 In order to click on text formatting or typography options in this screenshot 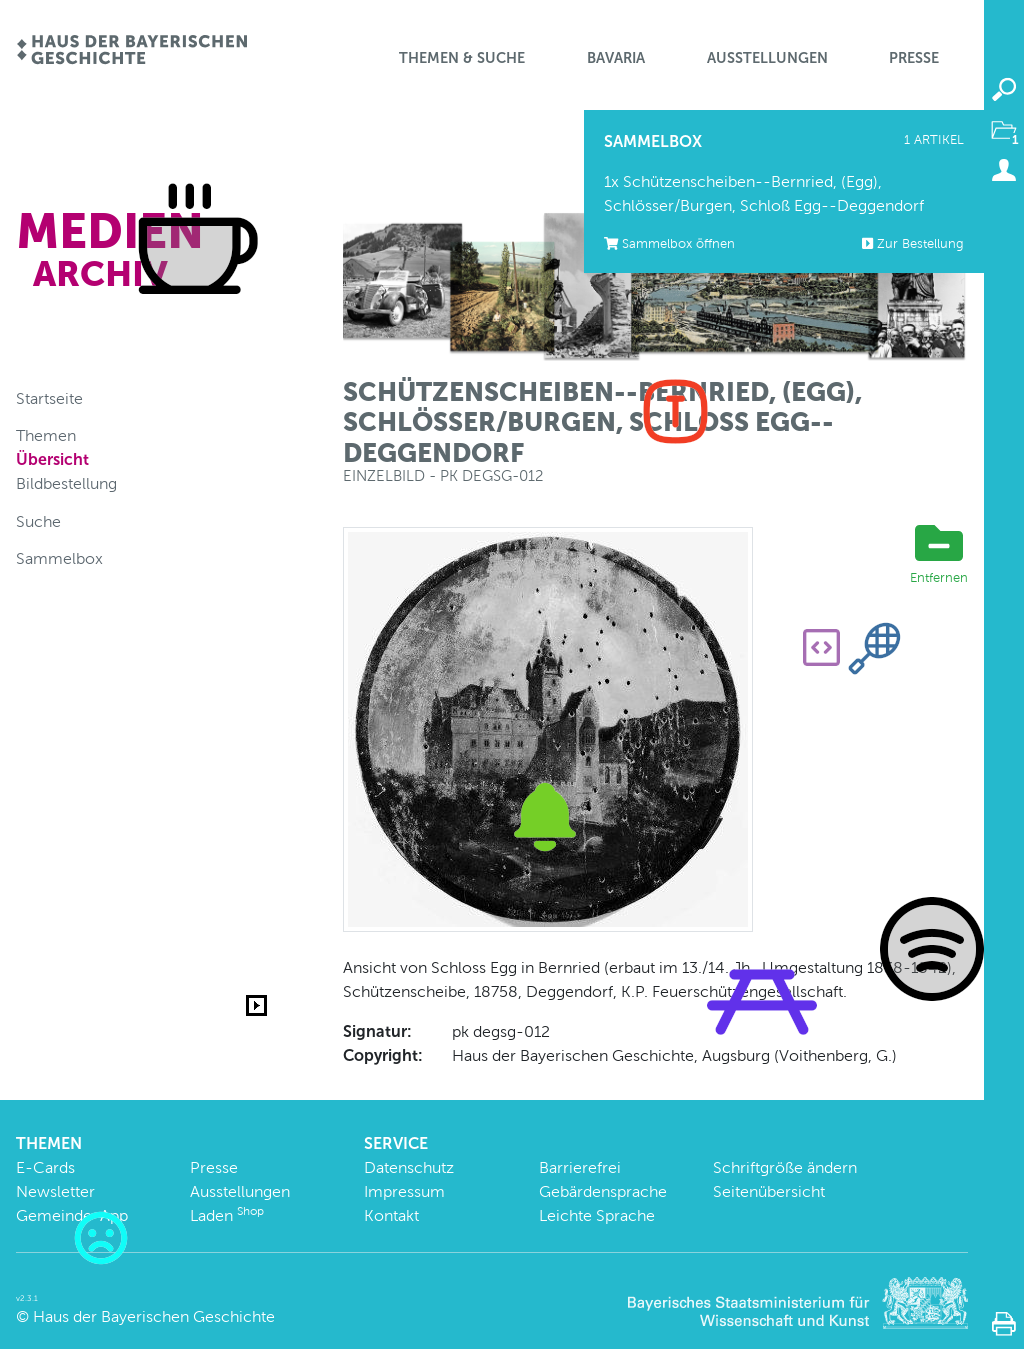, I will do `click(675, 411)`.